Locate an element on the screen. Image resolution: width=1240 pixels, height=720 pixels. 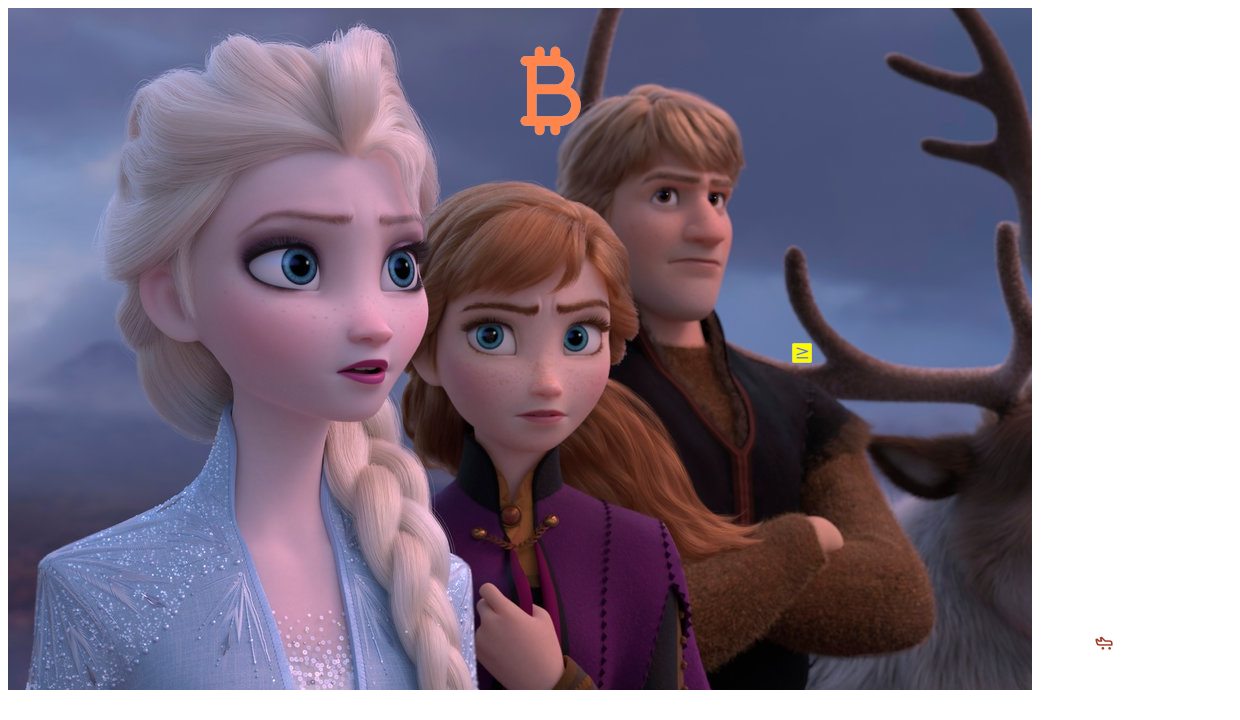
greater than or equal to mathematical operator is located at coordinates (802, 353).